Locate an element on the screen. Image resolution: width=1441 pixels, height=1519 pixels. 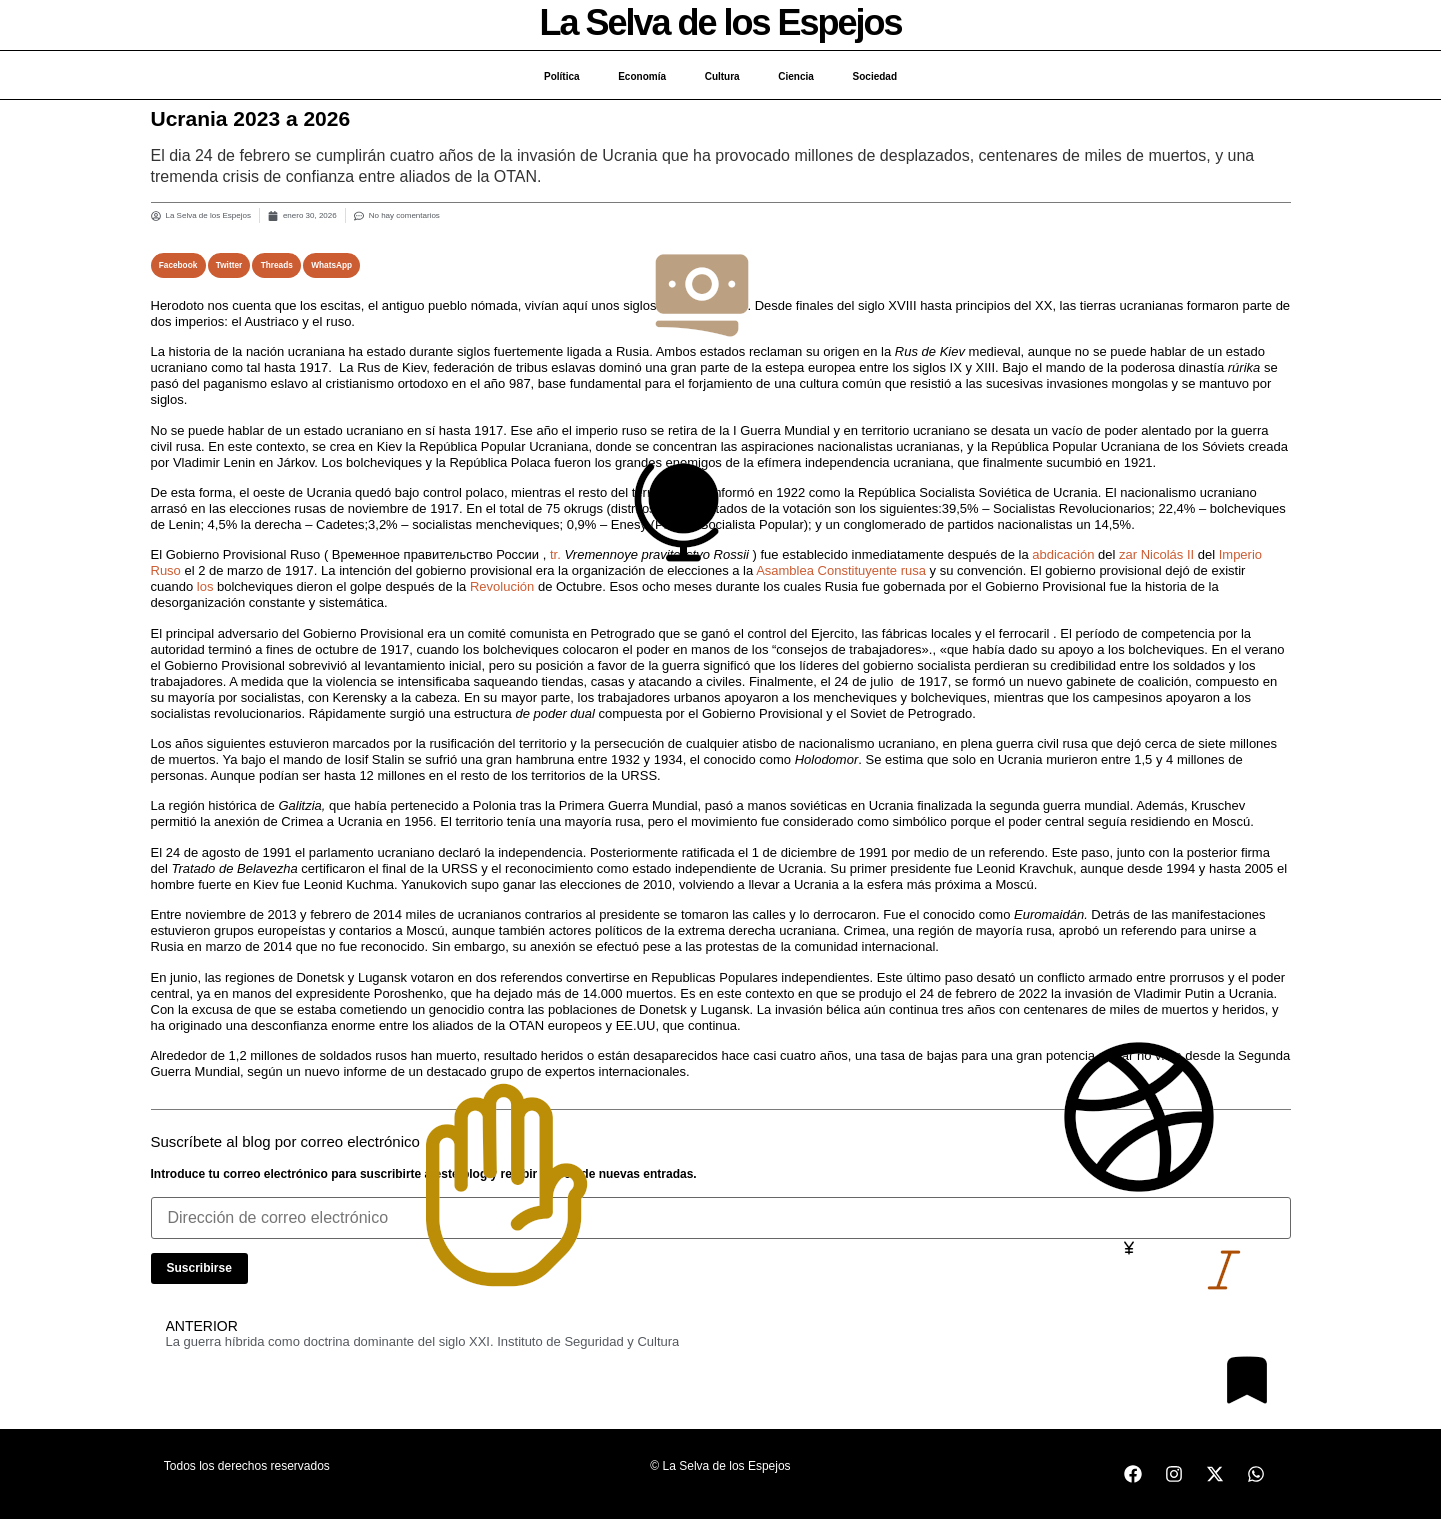
view your wallet or account balance is located at coordinates (702, 294).